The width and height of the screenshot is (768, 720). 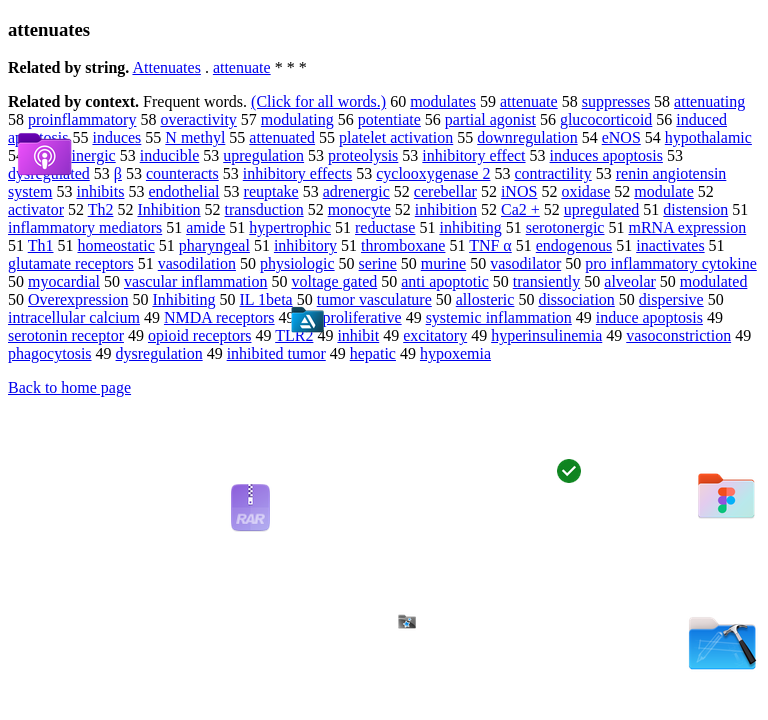 What do you see at coordinates (407, 622) in the screenshot?
I see `open your Anki flashcard collection folder` at bounding box center [407, 622].